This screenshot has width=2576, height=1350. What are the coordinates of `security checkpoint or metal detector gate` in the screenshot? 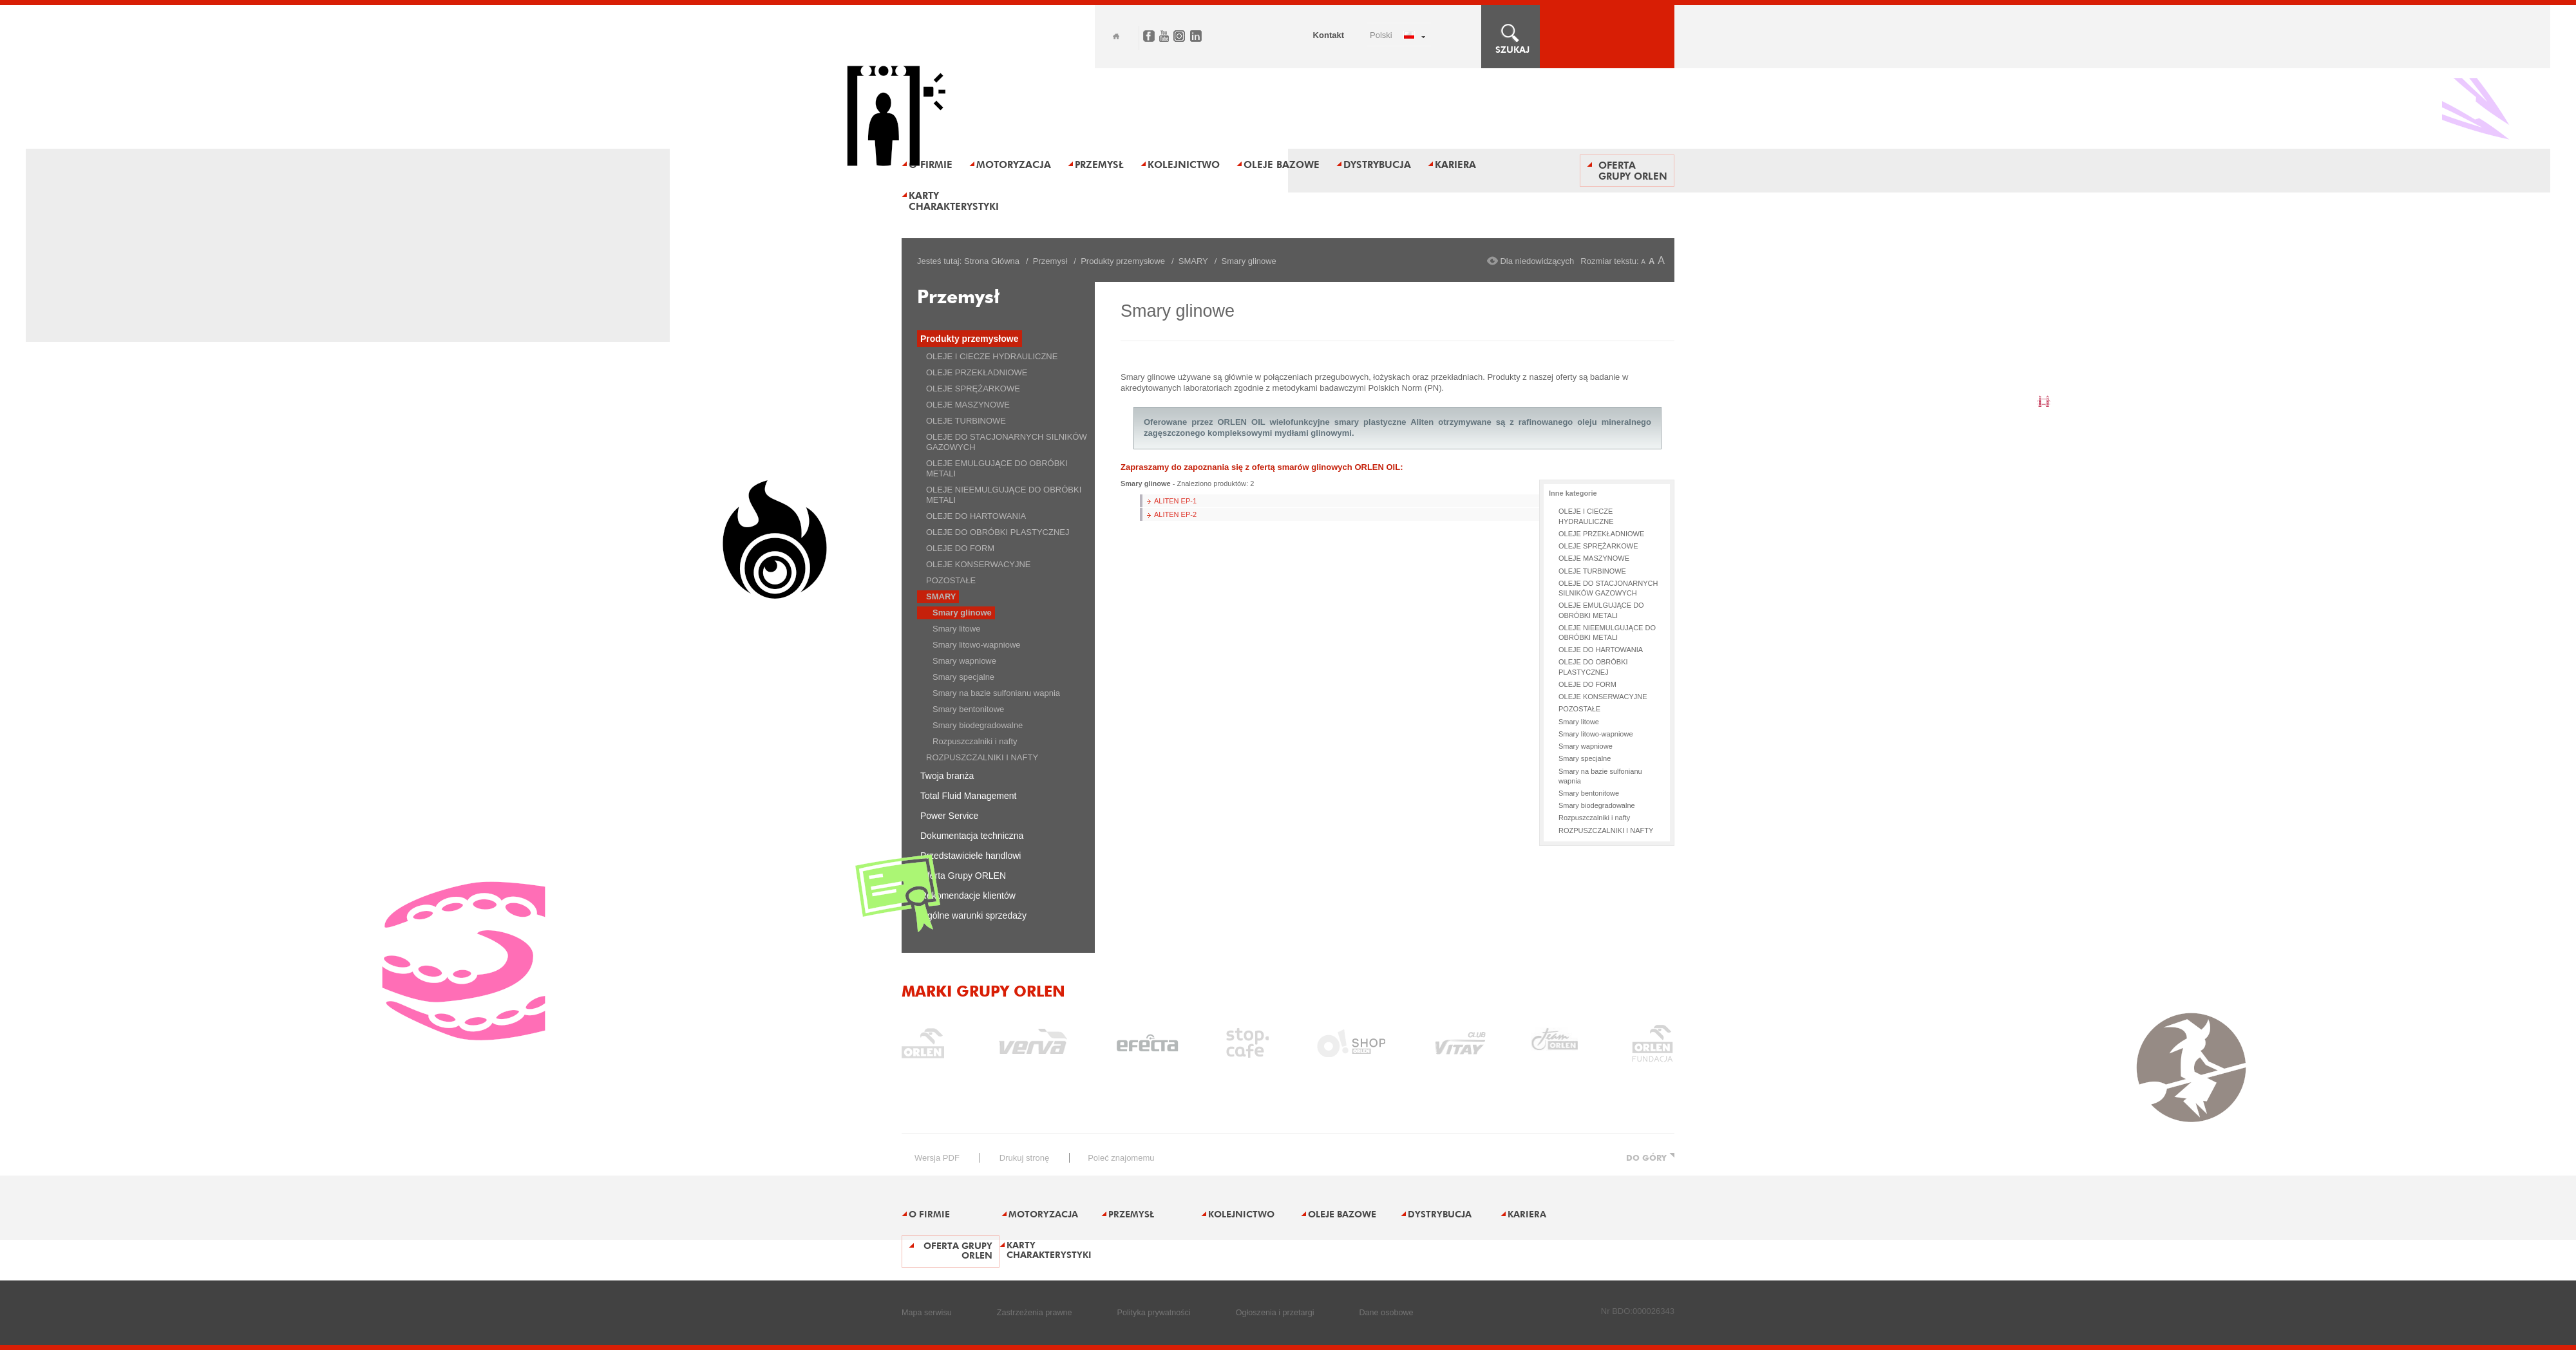 It's located at (894, 116).